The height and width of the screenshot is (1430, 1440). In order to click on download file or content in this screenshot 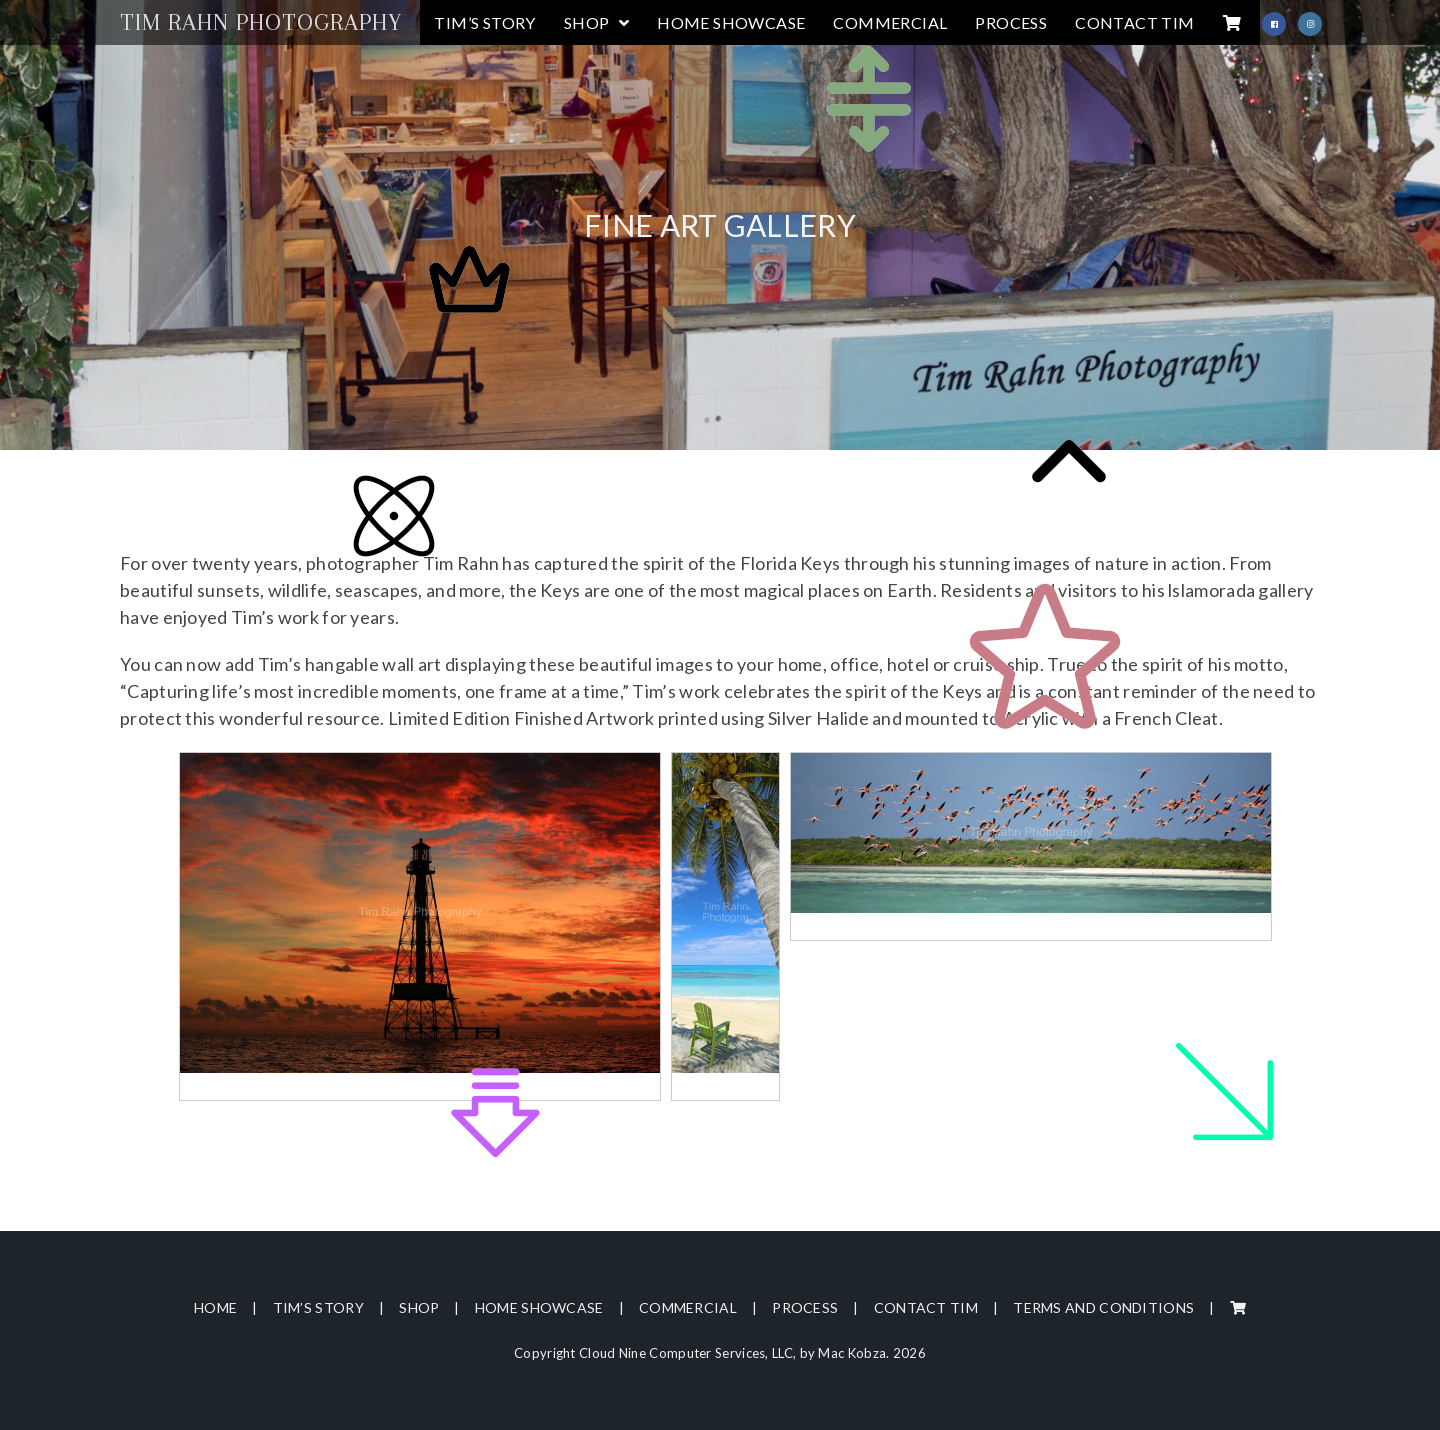, I will do `click(495, 1109)`.